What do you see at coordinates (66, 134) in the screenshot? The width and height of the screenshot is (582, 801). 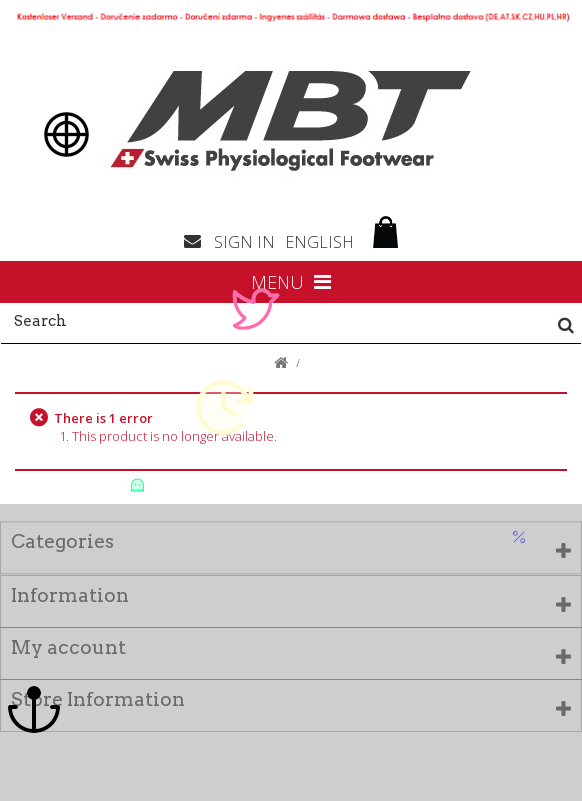 I see `view polar chart or radial data visualization` at bounding box center [66, 134].